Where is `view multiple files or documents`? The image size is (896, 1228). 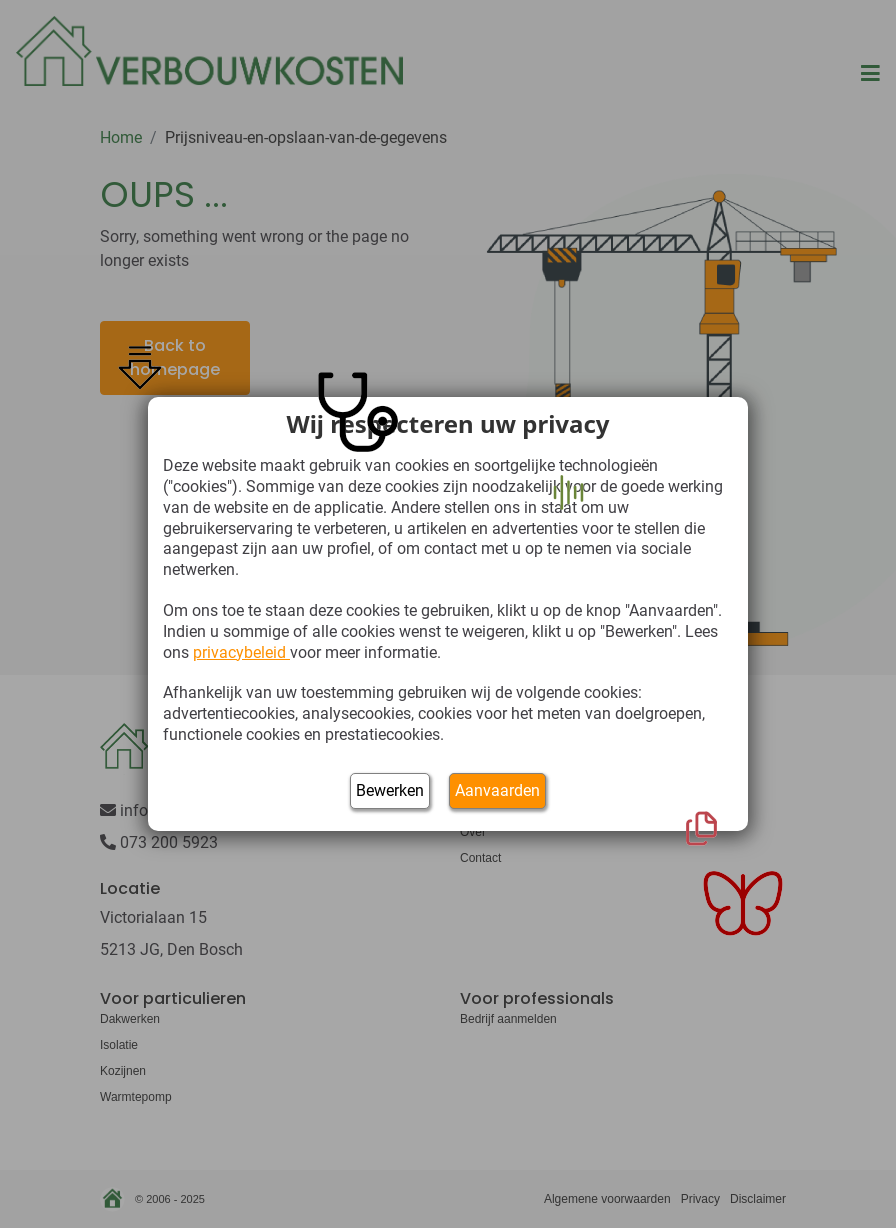 view multiple files or documents is located at coordinates (701, 828).